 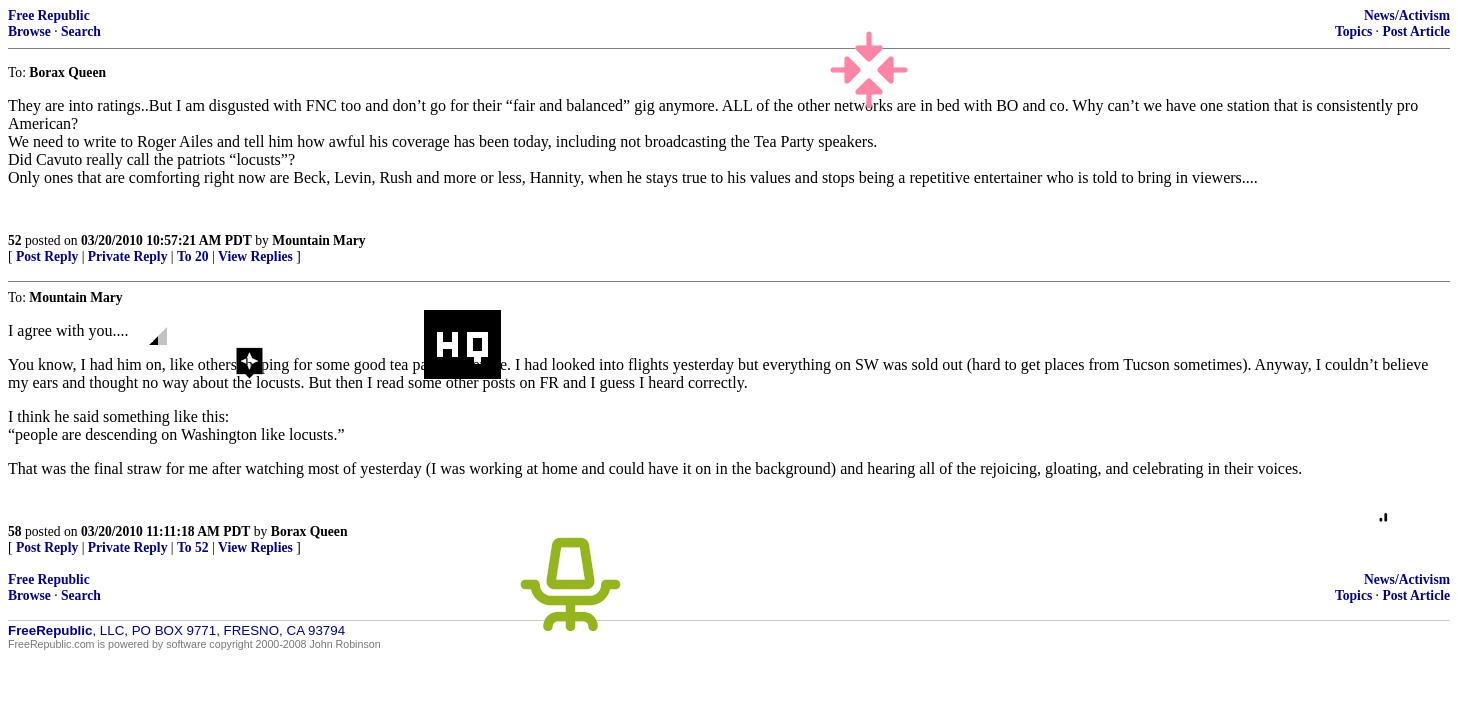 What do you see at coordinates (869, 70) in the screenshot?
I see `collapse or minimize content from all sides` at bounding box center [869, 70].